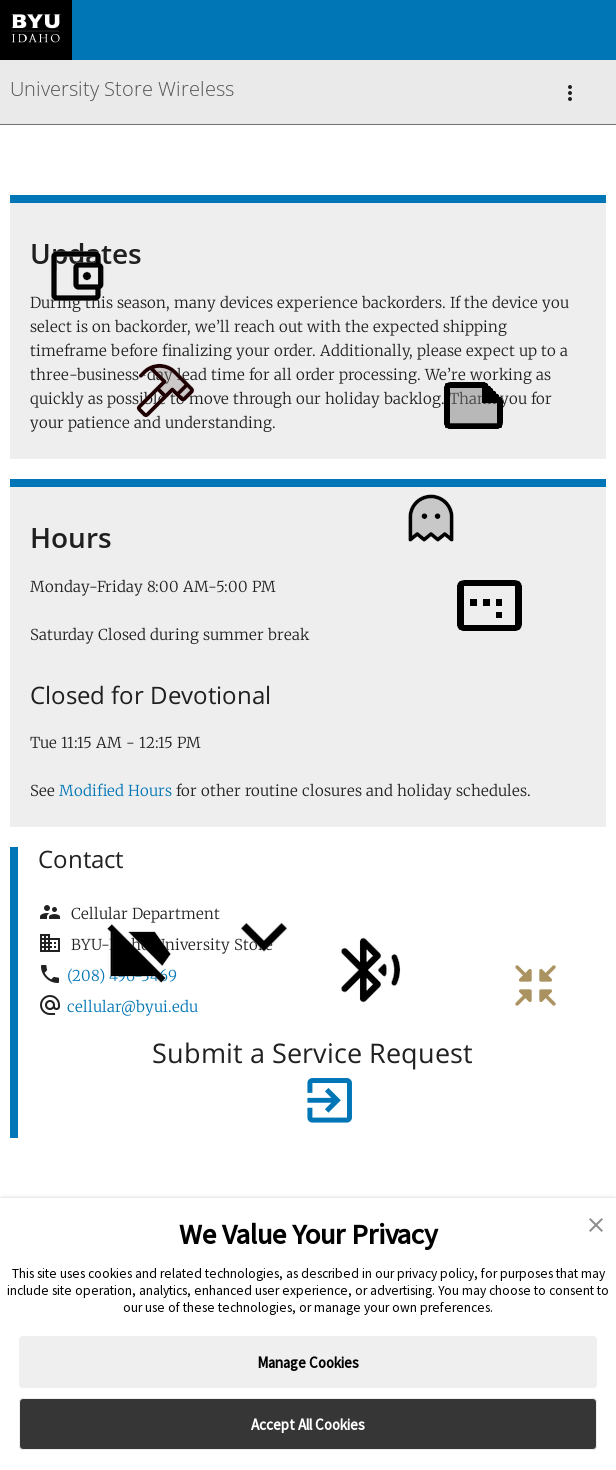 This screenshot has height=1470, width=616. What do you see at coordinates (370, 970) in the screenshot?
I see `searching for nearby bluetooth devices` at bounding box center [370, 970].